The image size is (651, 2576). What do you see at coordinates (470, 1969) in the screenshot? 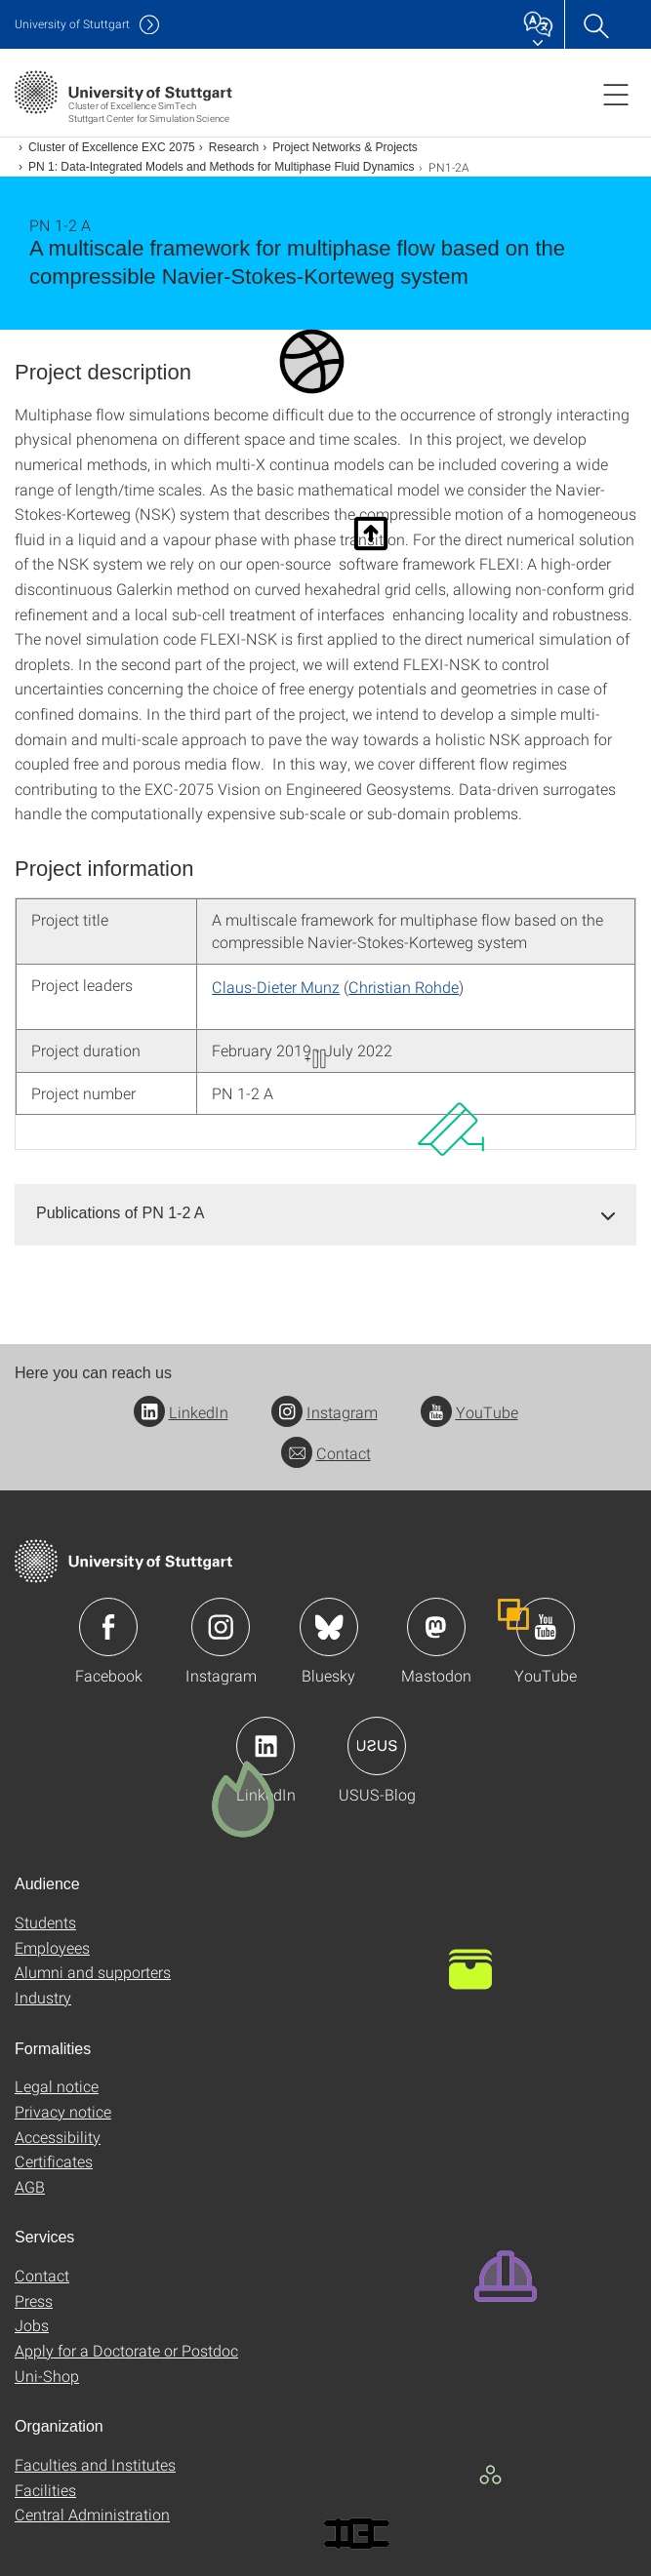
I see `access your digital wallet` at bounding box center [470, 1969].